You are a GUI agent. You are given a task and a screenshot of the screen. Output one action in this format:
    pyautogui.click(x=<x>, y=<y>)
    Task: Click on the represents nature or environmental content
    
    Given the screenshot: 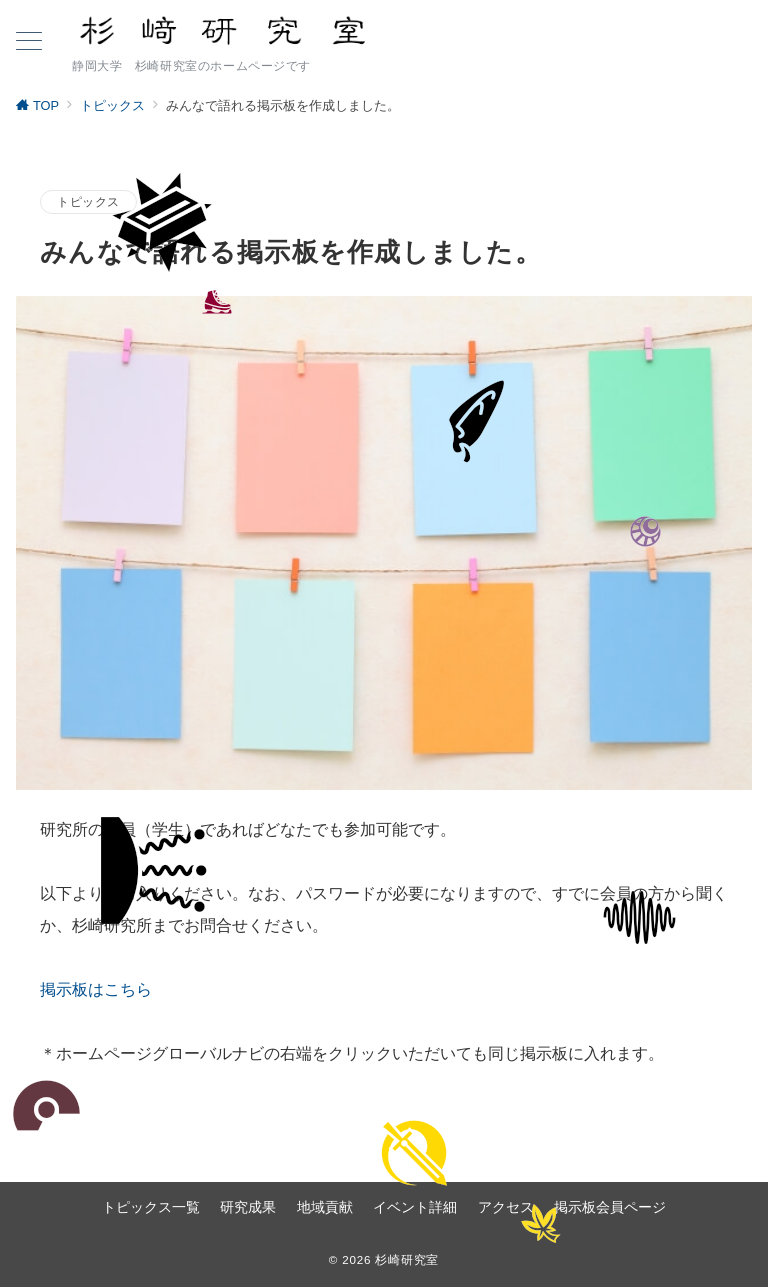 What is the action you would take?
    pyautogui.click(x=540, y=1223)
    